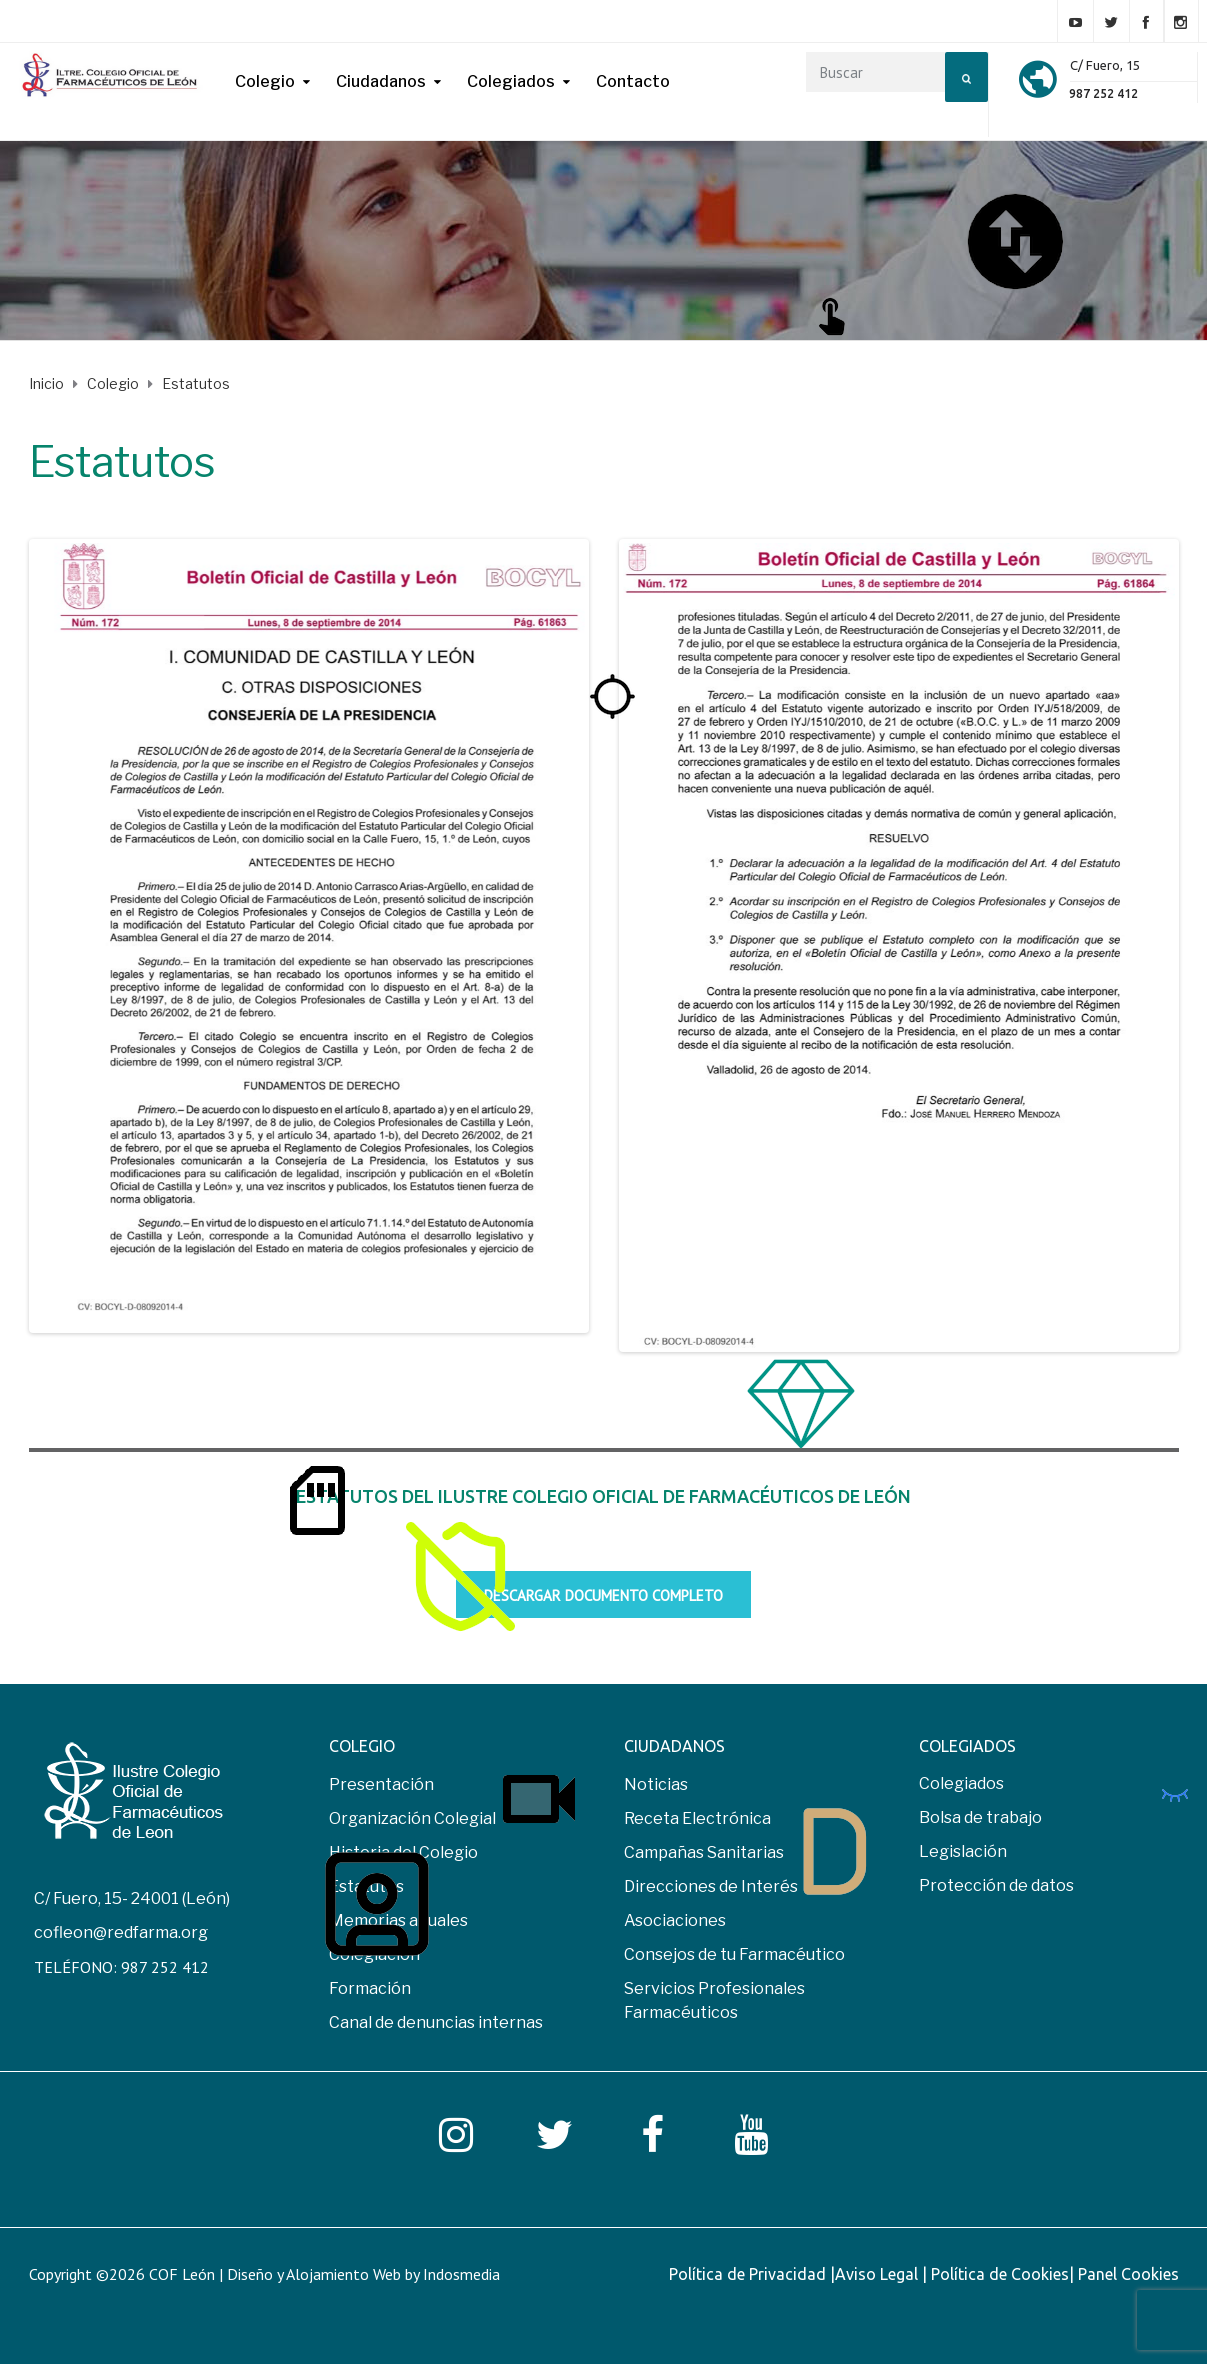 The image size is (1207, 2364). Describe the element at coordinates (539, 1799) in the screenshot. I see `start a video call` at that location.